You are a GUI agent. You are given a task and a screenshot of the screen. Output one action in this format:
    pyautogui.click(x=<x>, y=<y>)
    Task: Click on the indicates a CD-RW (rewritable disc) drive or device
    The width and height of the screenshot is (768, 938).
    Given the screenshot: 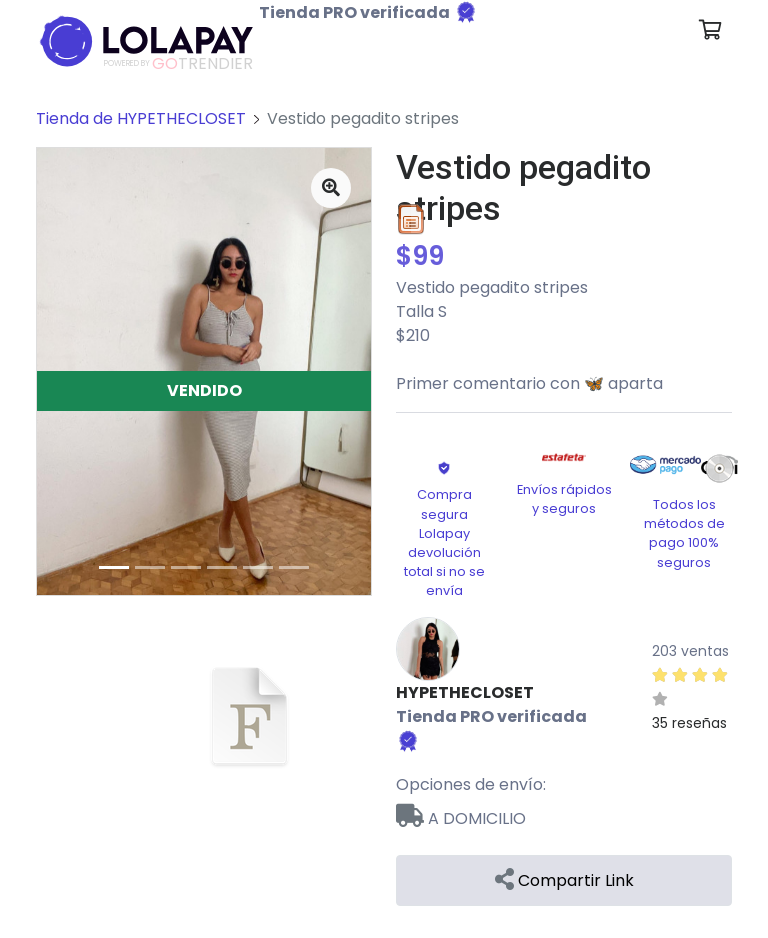 What is the action you would take?
    pyautogui.click(x=719, y=468)
    